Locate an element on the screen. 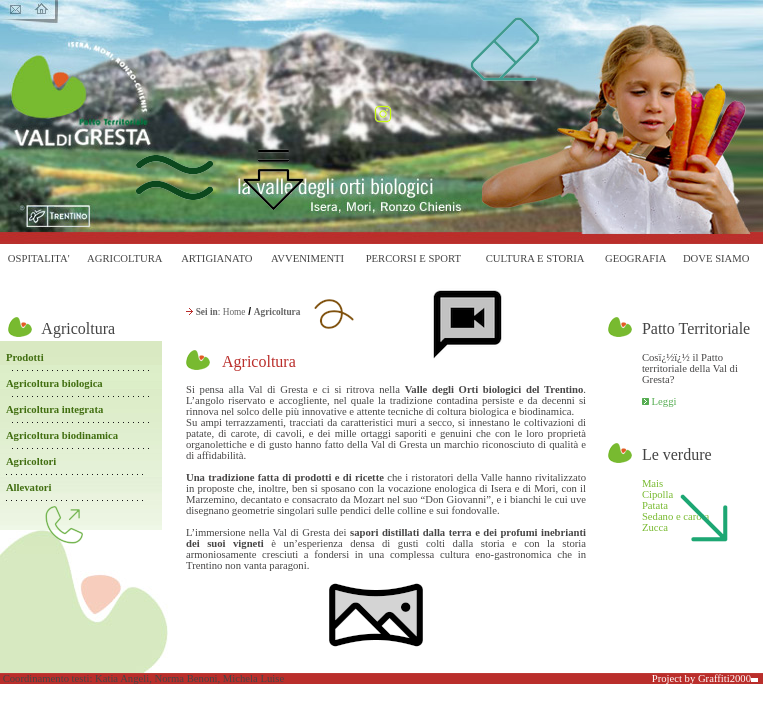  indicates approximate or estimated value is located at coordinates (174, 177).